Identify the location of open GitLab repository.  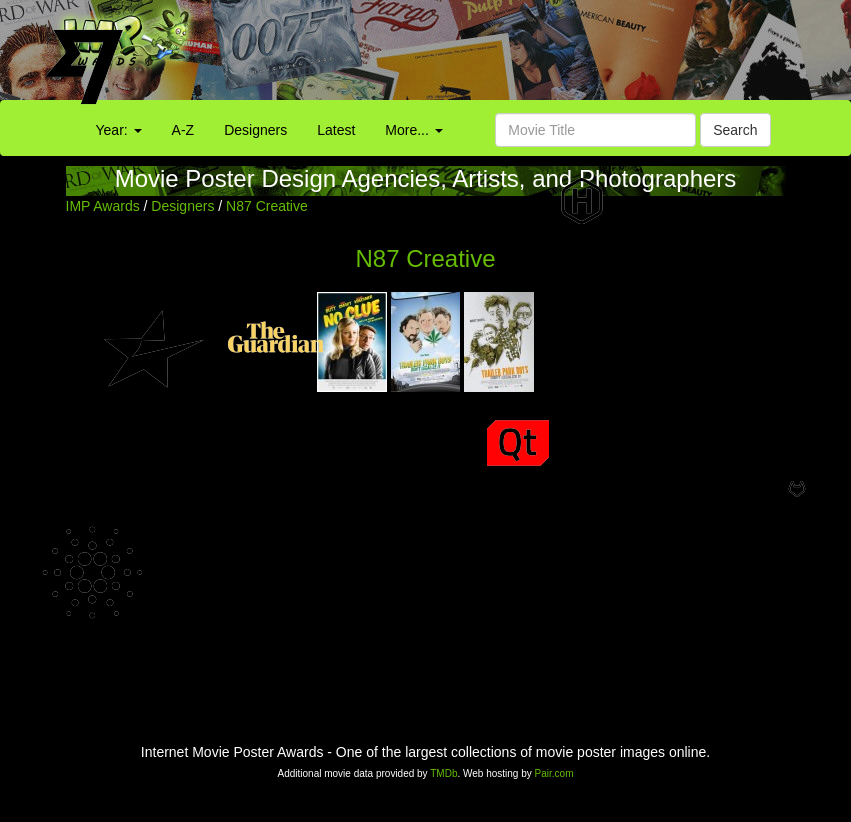
(797, 489).